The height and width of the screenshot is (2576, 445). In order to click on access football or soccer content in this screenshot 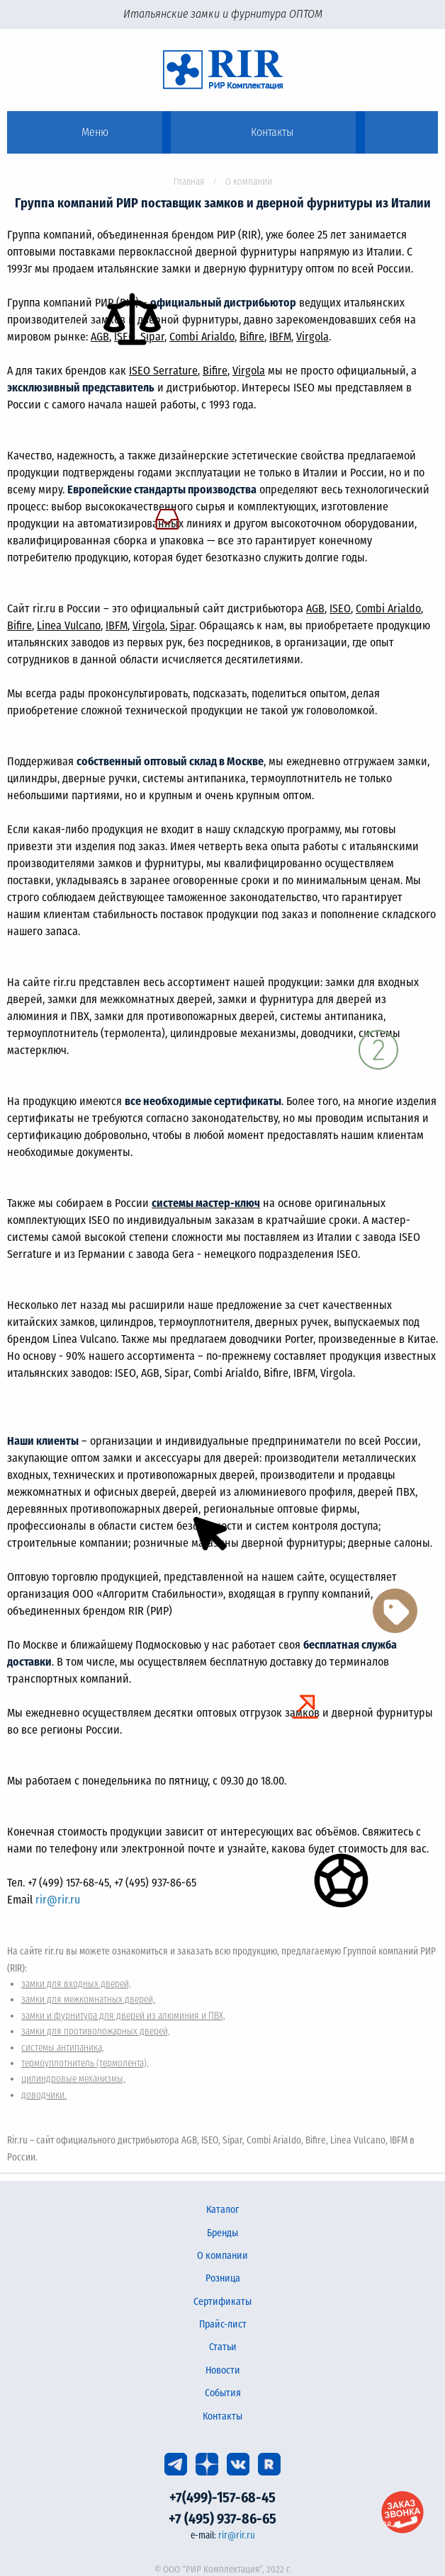, I will do `click(341, 1880)`.